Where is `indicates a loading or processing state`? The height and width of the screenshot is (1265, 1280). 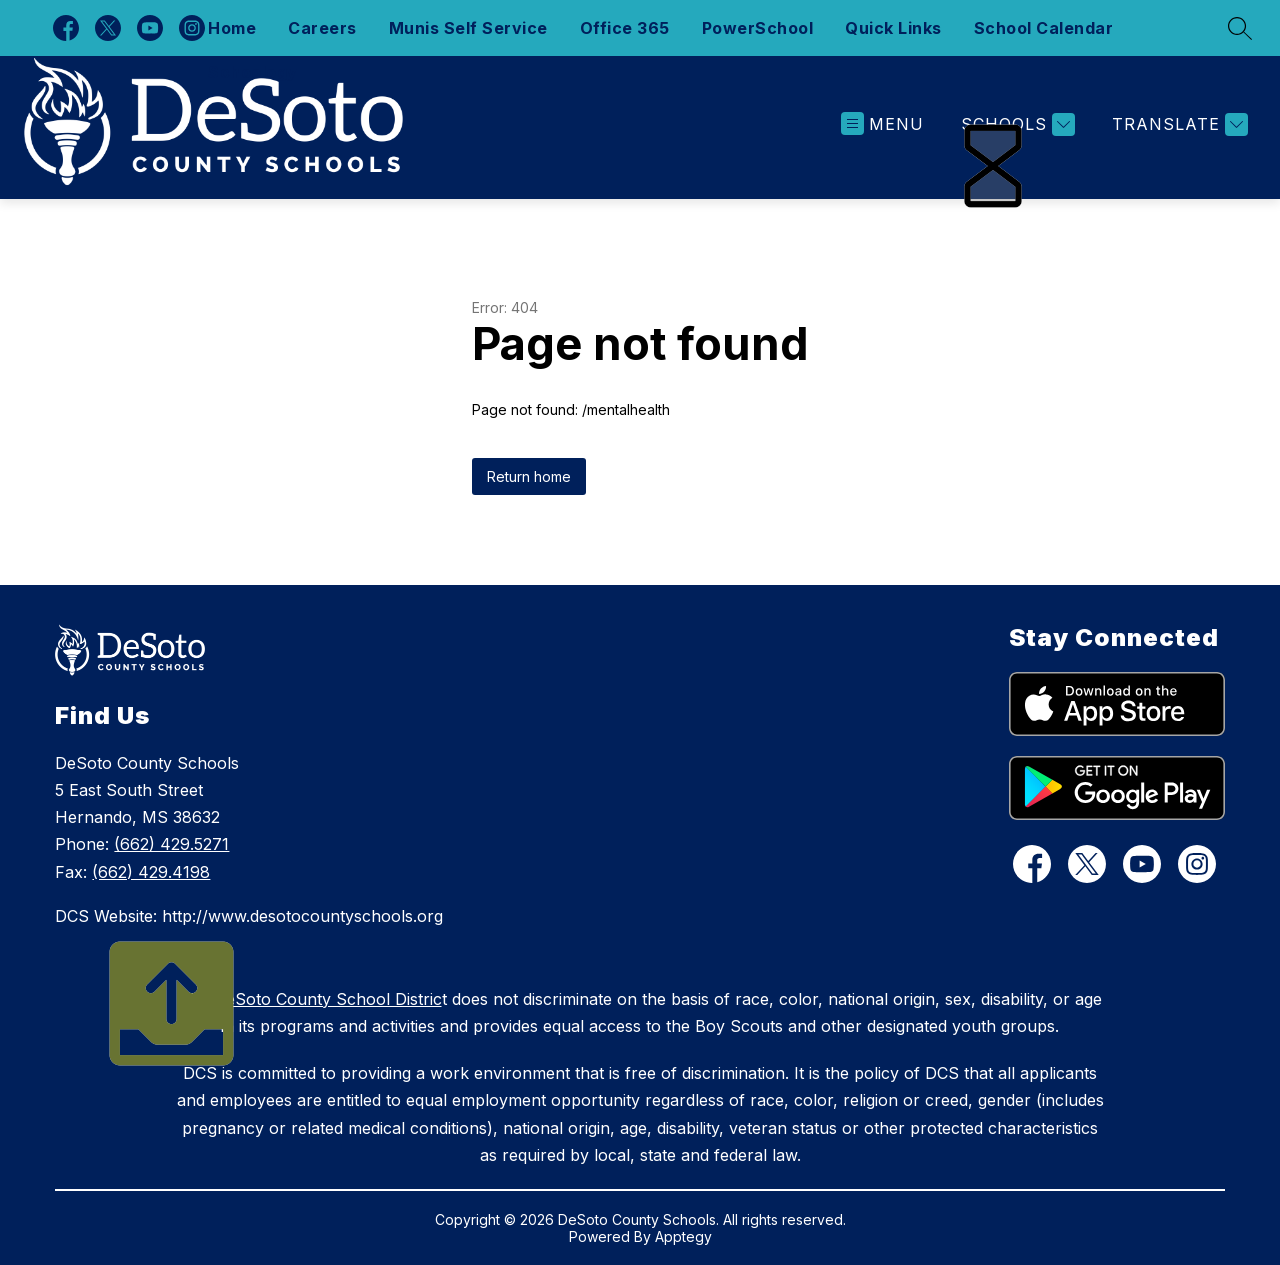 indicates a loading or processing state is located at coordinates (993, 166).